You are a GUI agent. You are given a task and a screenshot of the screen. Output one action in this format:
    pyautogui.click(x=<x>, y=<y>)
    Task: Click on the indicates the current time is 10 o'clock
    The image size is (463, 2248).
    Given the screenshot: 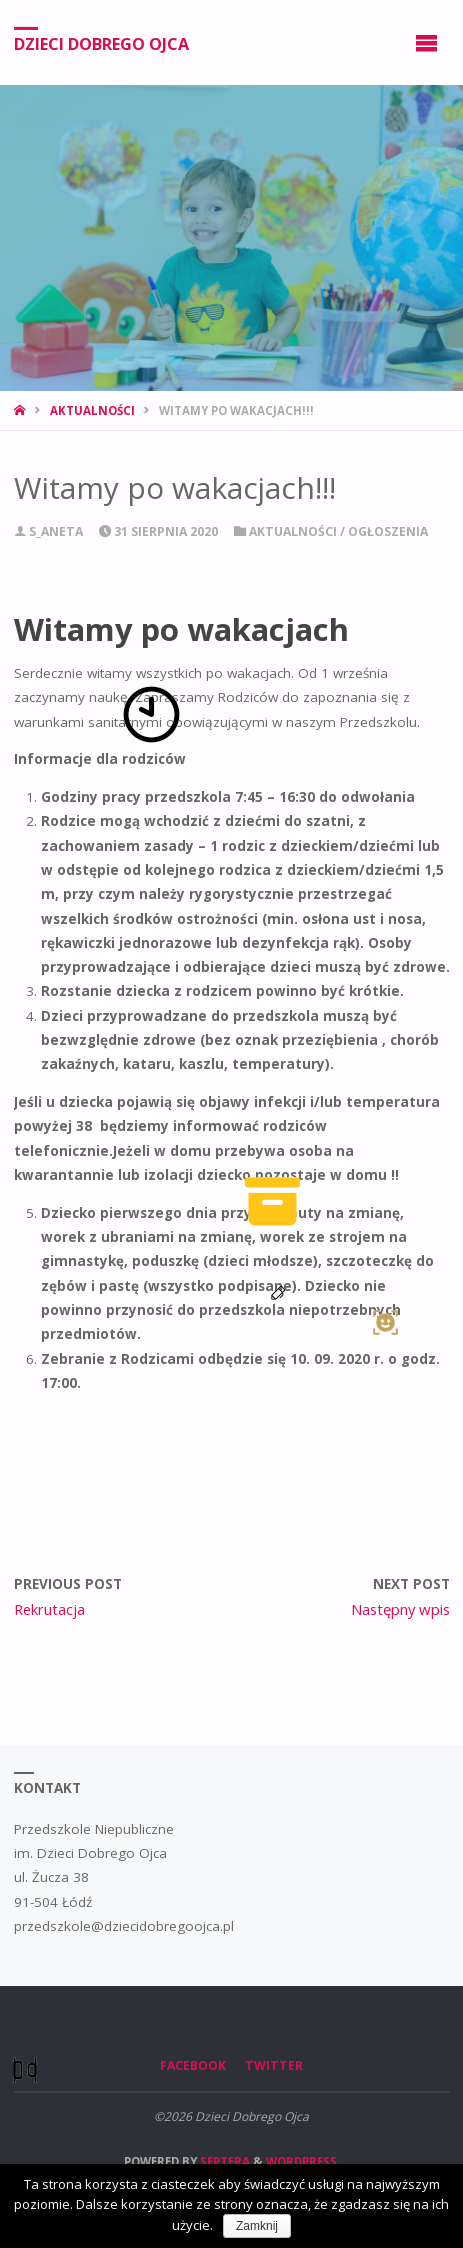 What is the action you would take?
    pyautogui.click(x=151, y=714)
    